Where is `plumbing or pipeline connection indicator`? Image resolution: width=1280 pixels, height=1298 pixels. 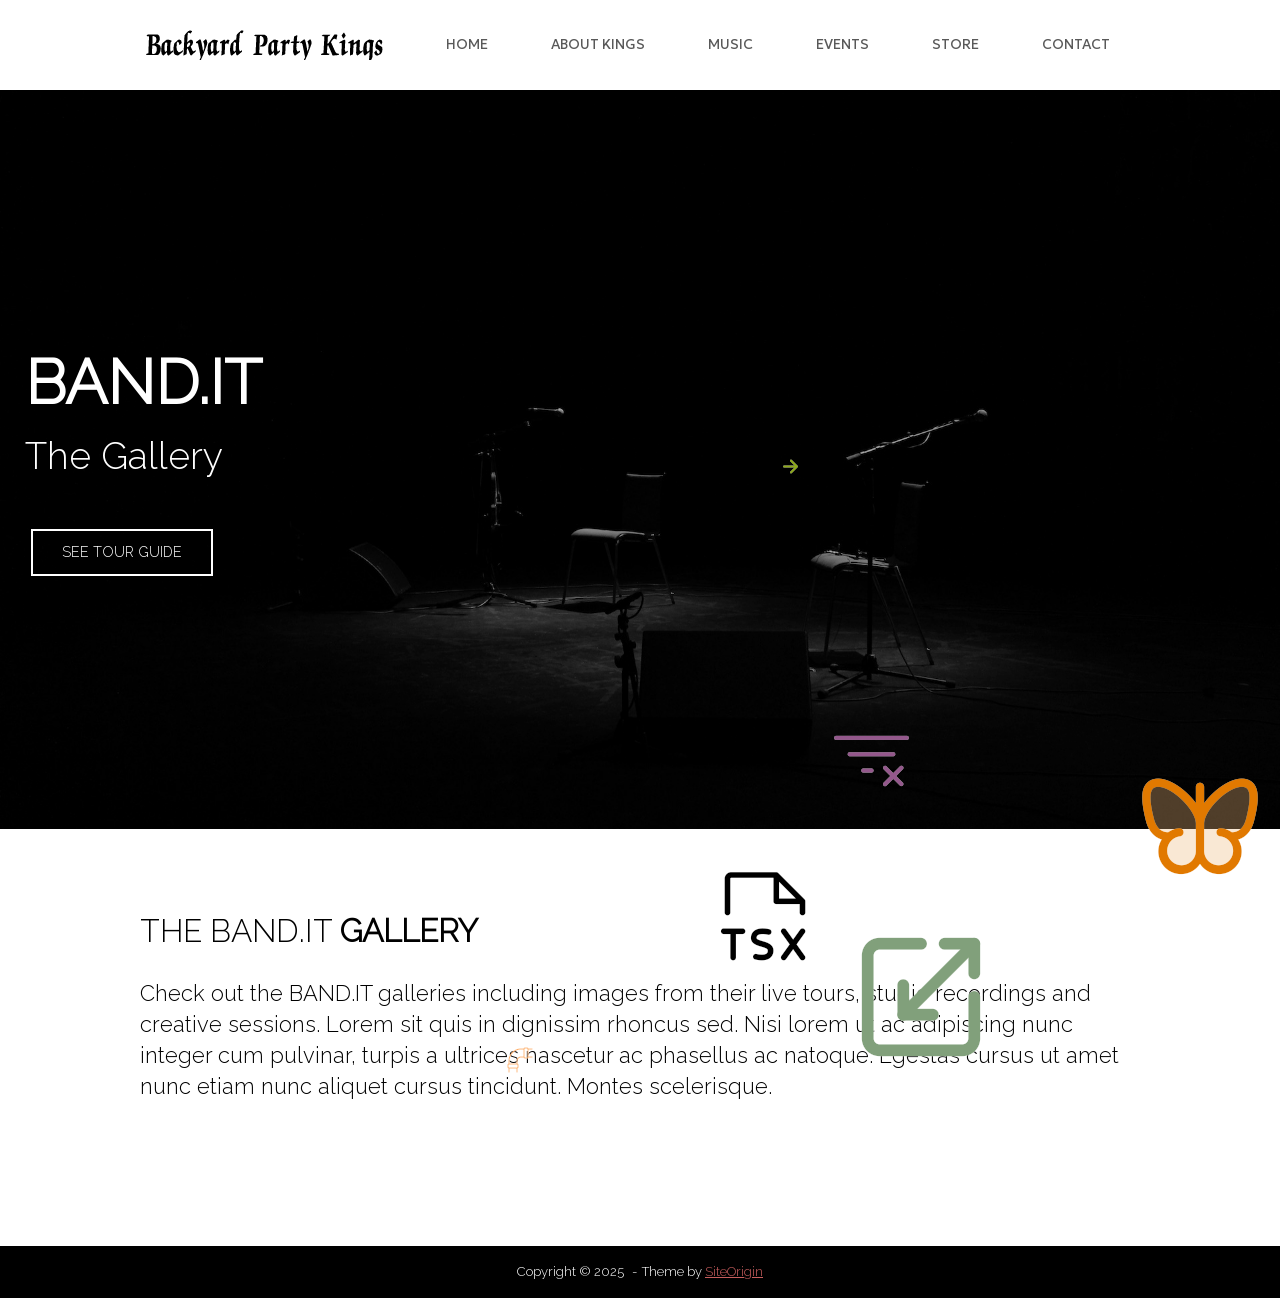 plumbing or pipeline connection indicator is located at coordinates (519, 1059).